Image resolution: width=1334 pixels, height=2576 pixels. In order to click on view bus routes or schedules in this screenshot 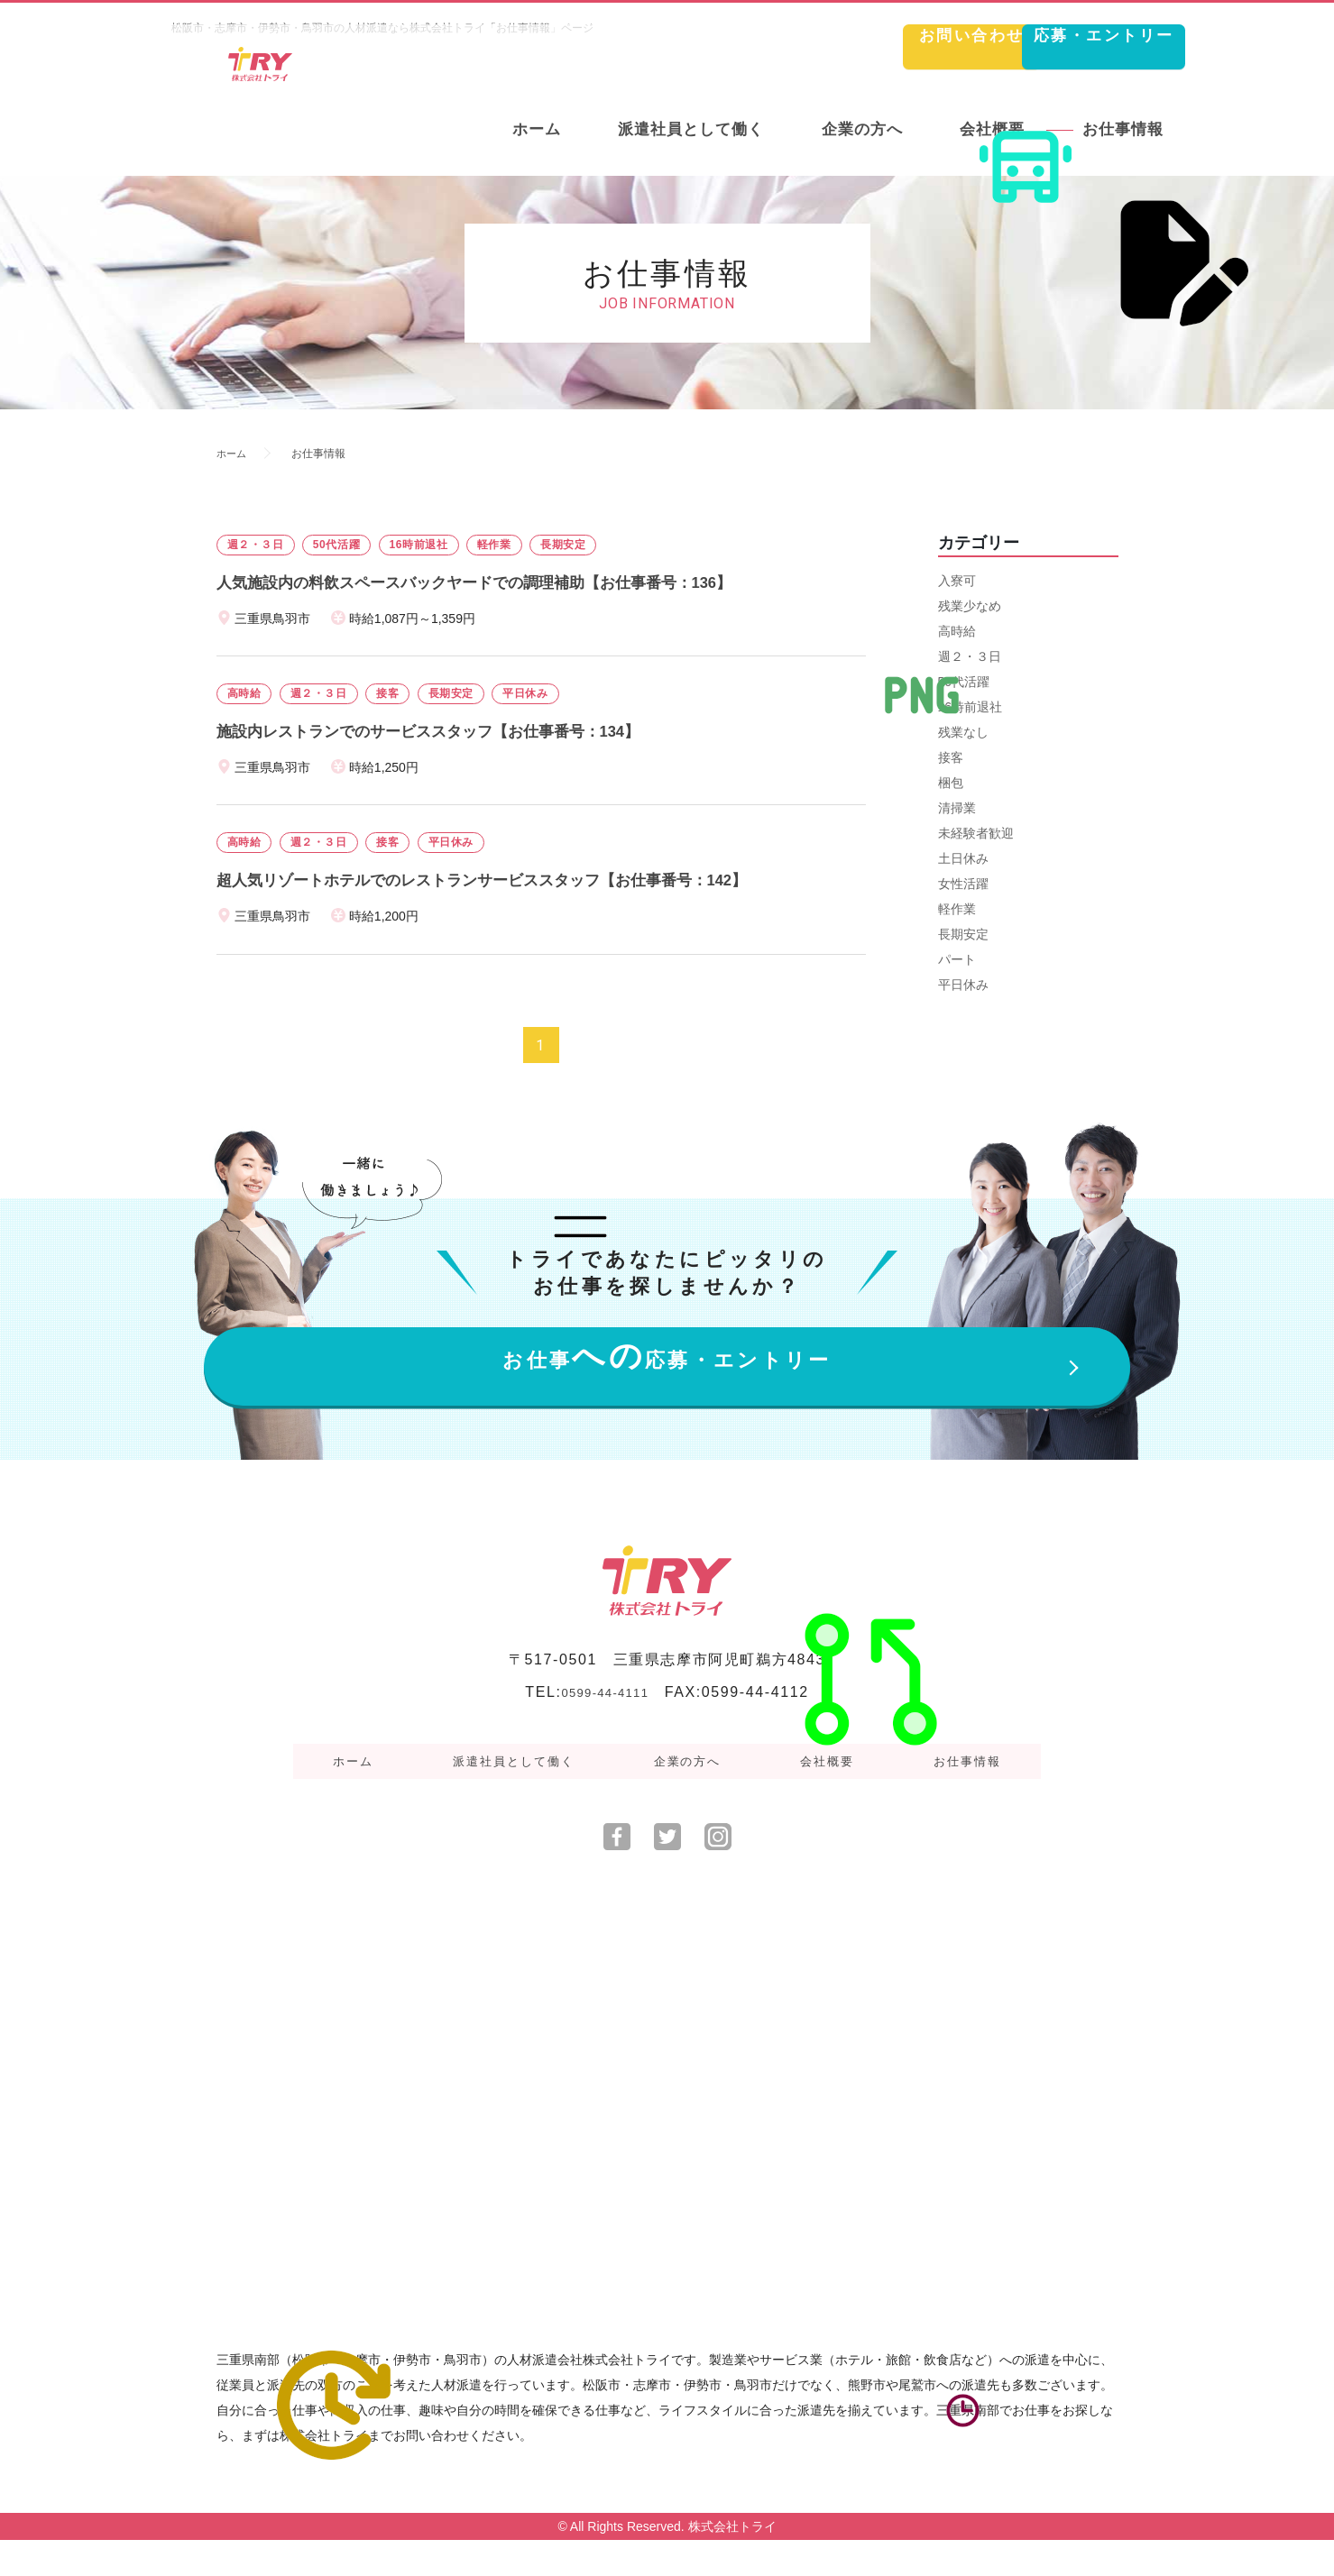, I will do `click(1026, 167)`.